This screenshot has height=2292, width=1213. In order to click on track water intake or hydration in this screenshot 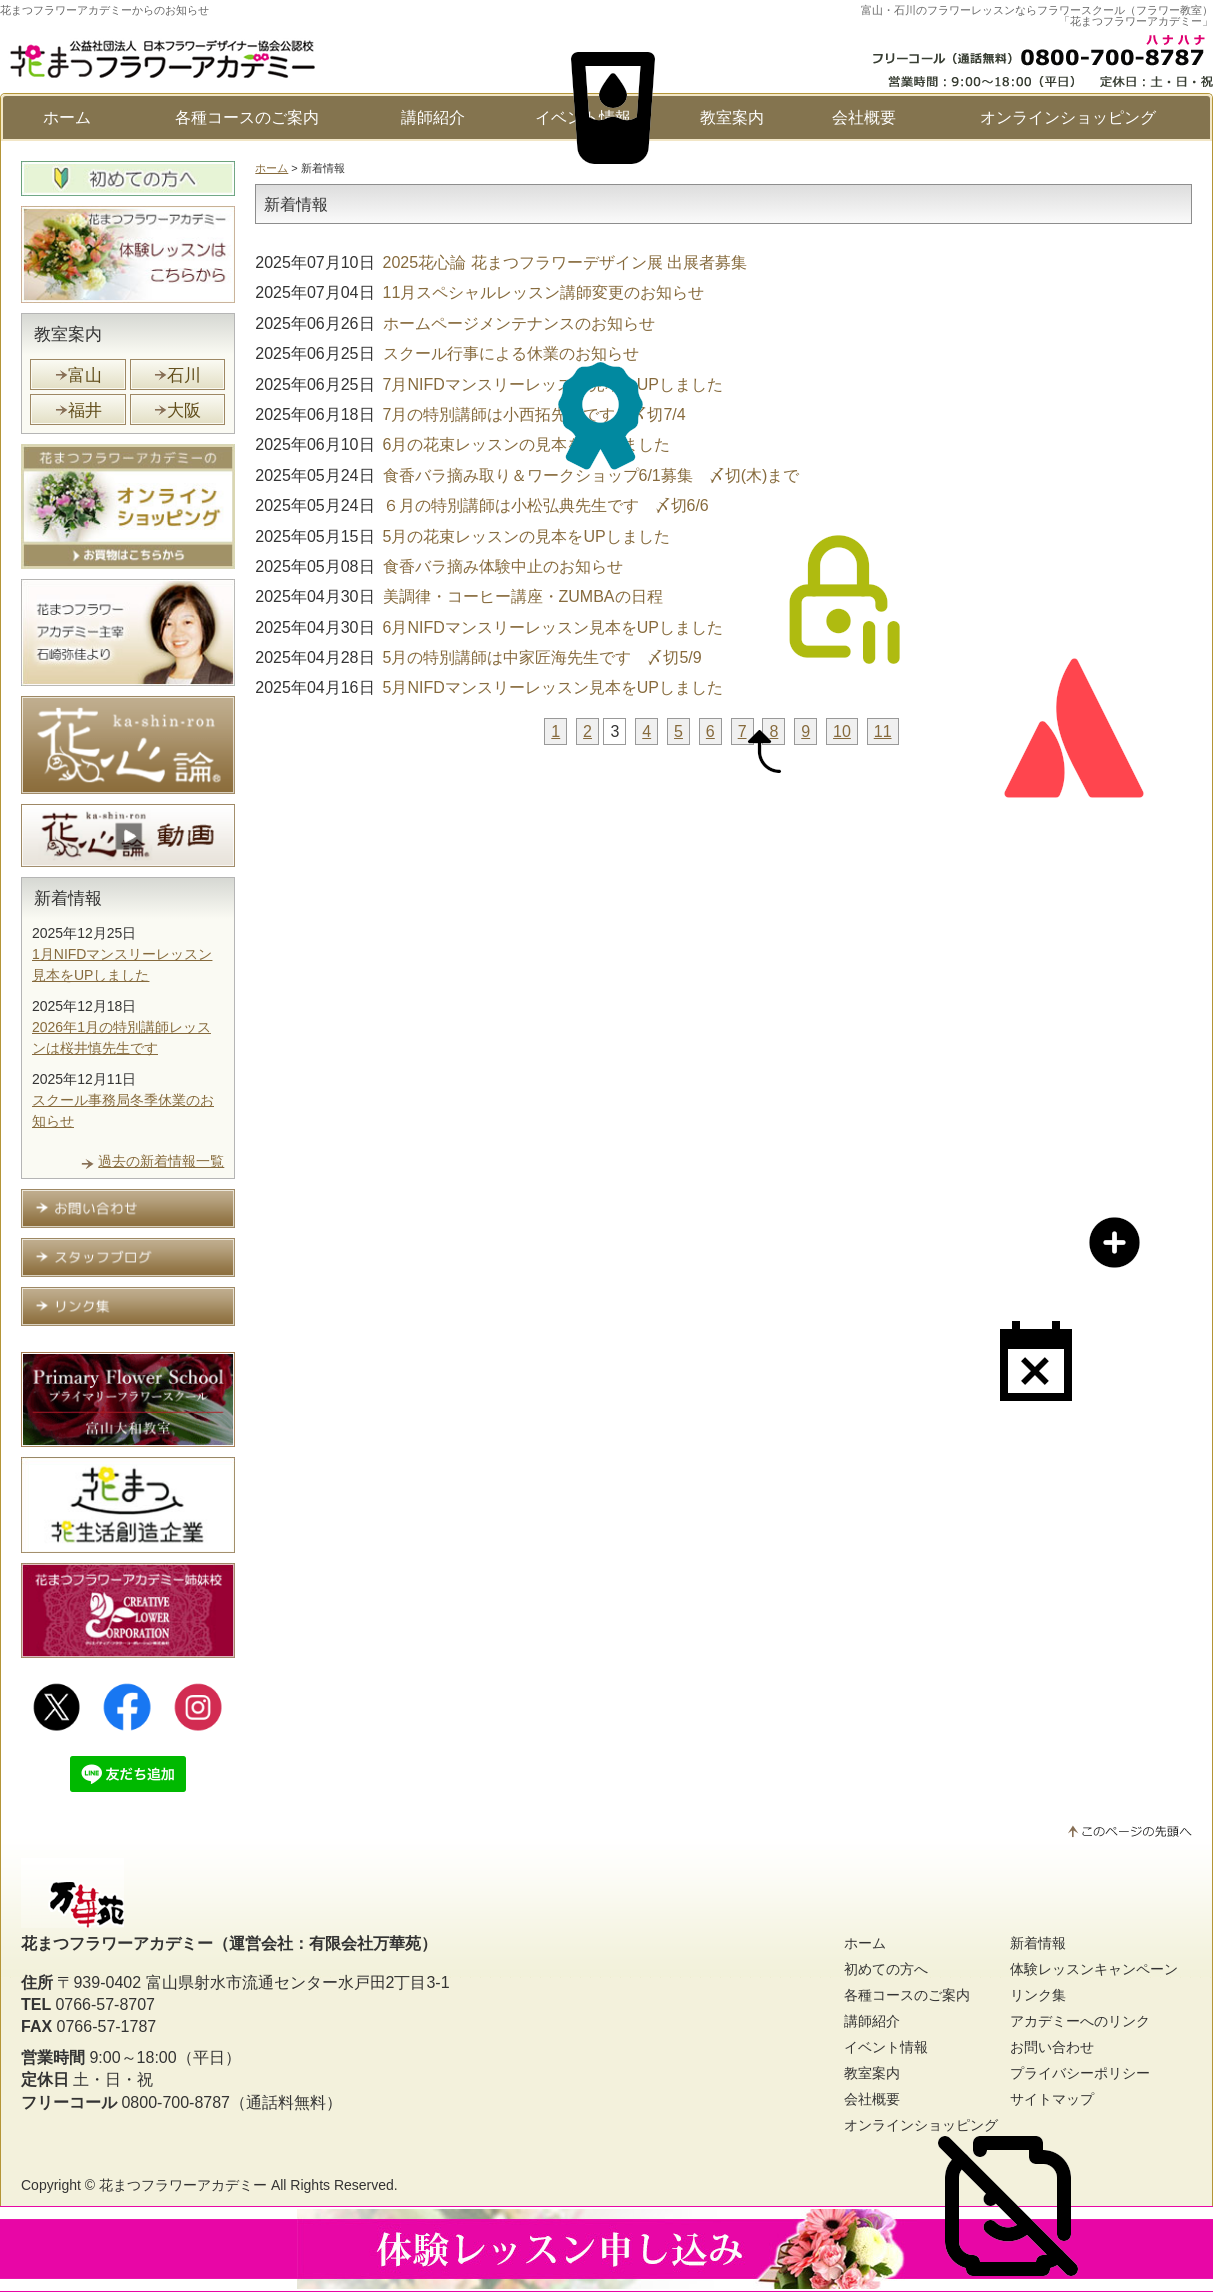, I will do `click(613, 108)`.